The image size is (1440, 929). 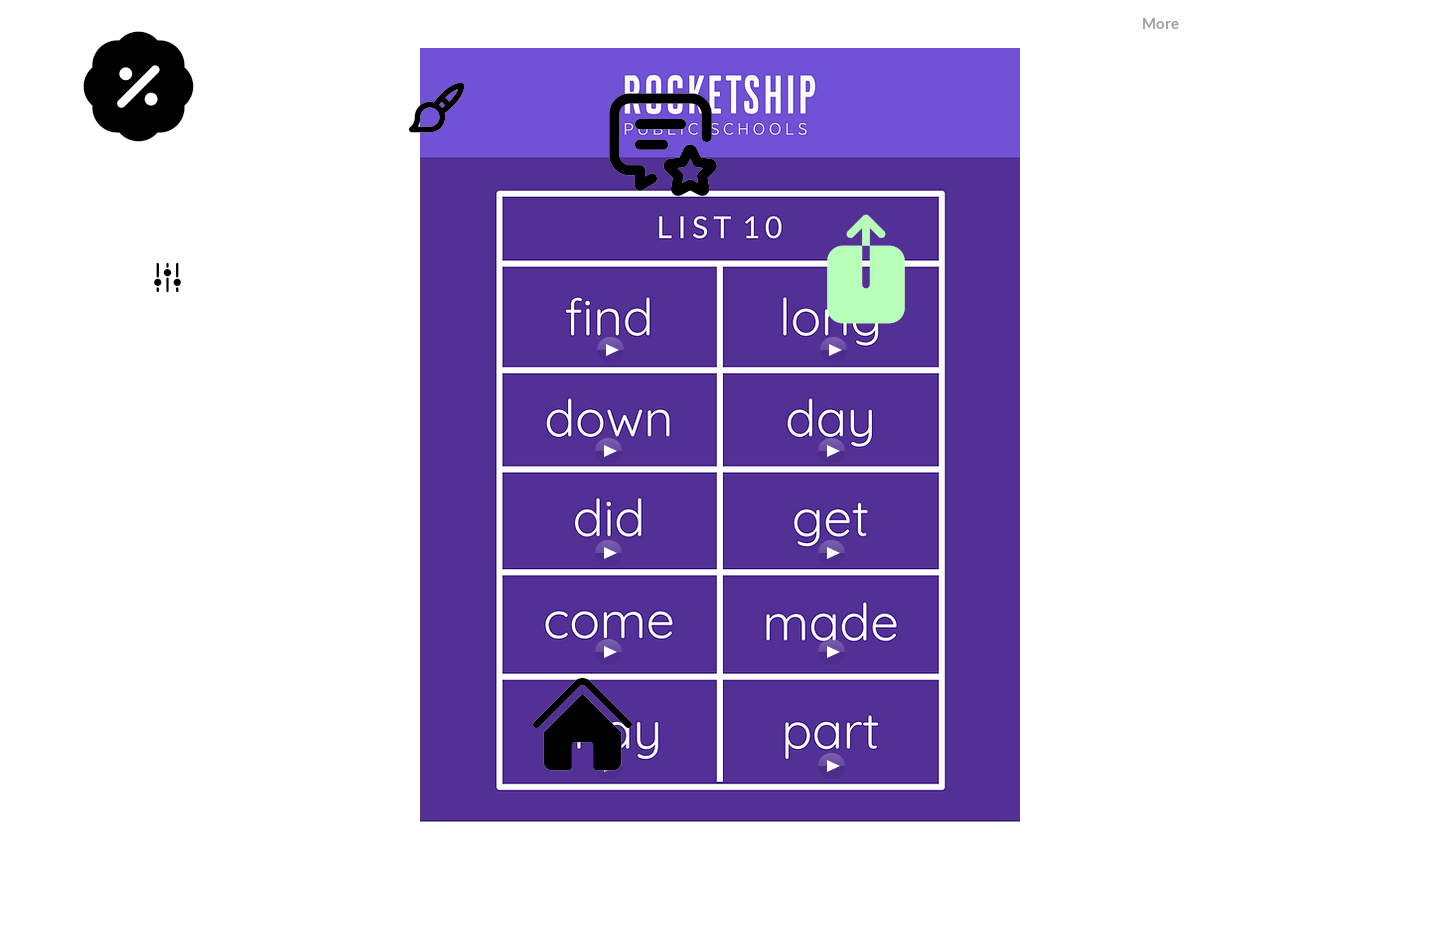 I want to click on view available discounts or promotions, so click(x=138, y=86).